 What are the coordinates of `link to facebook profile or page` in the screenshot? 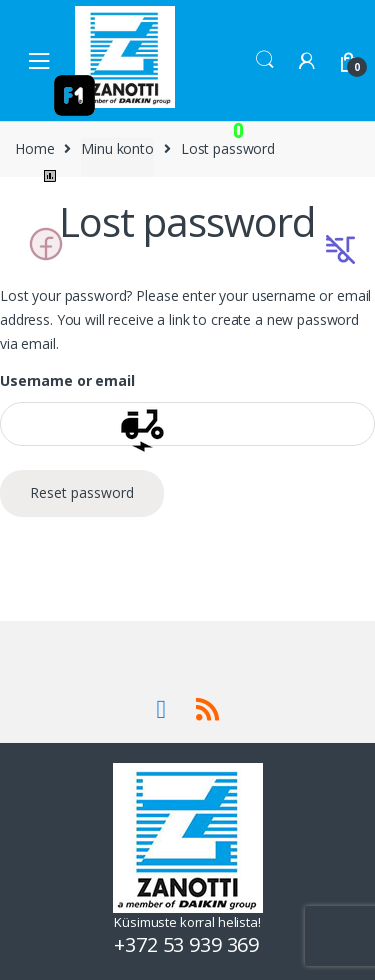 It's located at (46, 244).